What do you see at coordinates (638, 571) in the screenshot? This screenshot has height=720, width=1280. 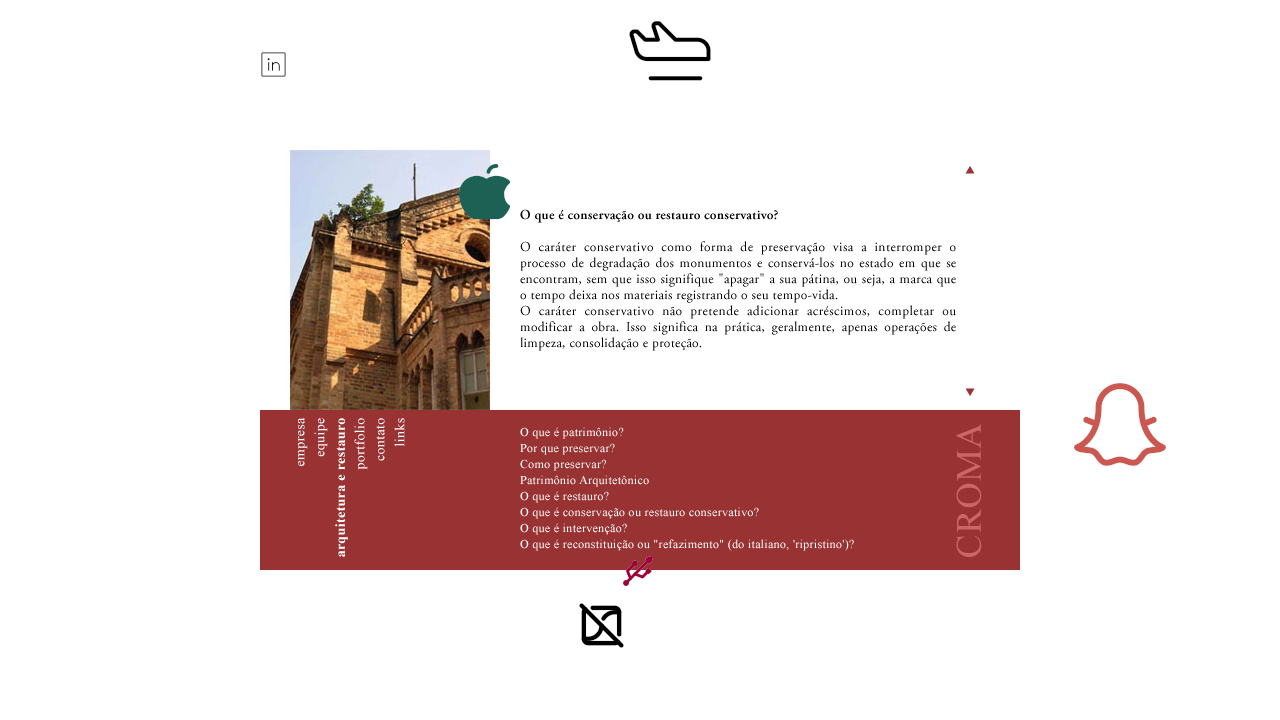 I see `connect a USB device` at bounding box center [638, 571].